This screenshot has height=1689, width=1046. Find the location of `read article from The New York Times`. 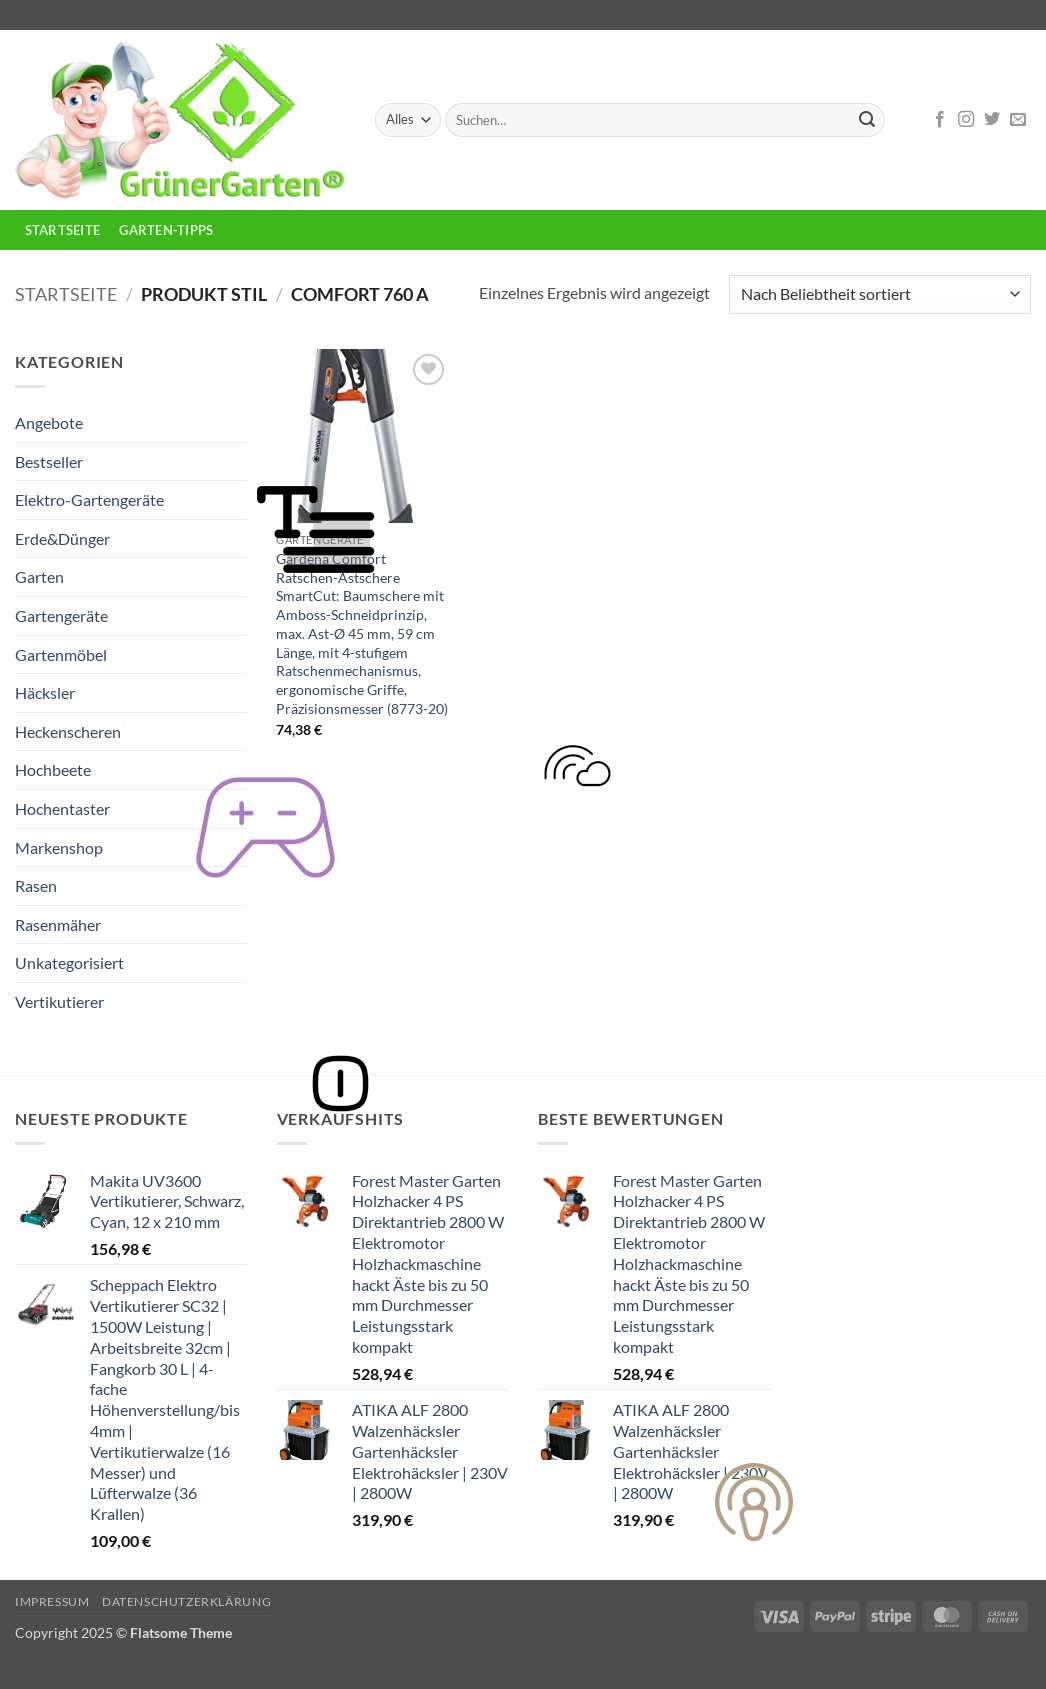

read article from The New York Times is located at coordinates (313, 529).